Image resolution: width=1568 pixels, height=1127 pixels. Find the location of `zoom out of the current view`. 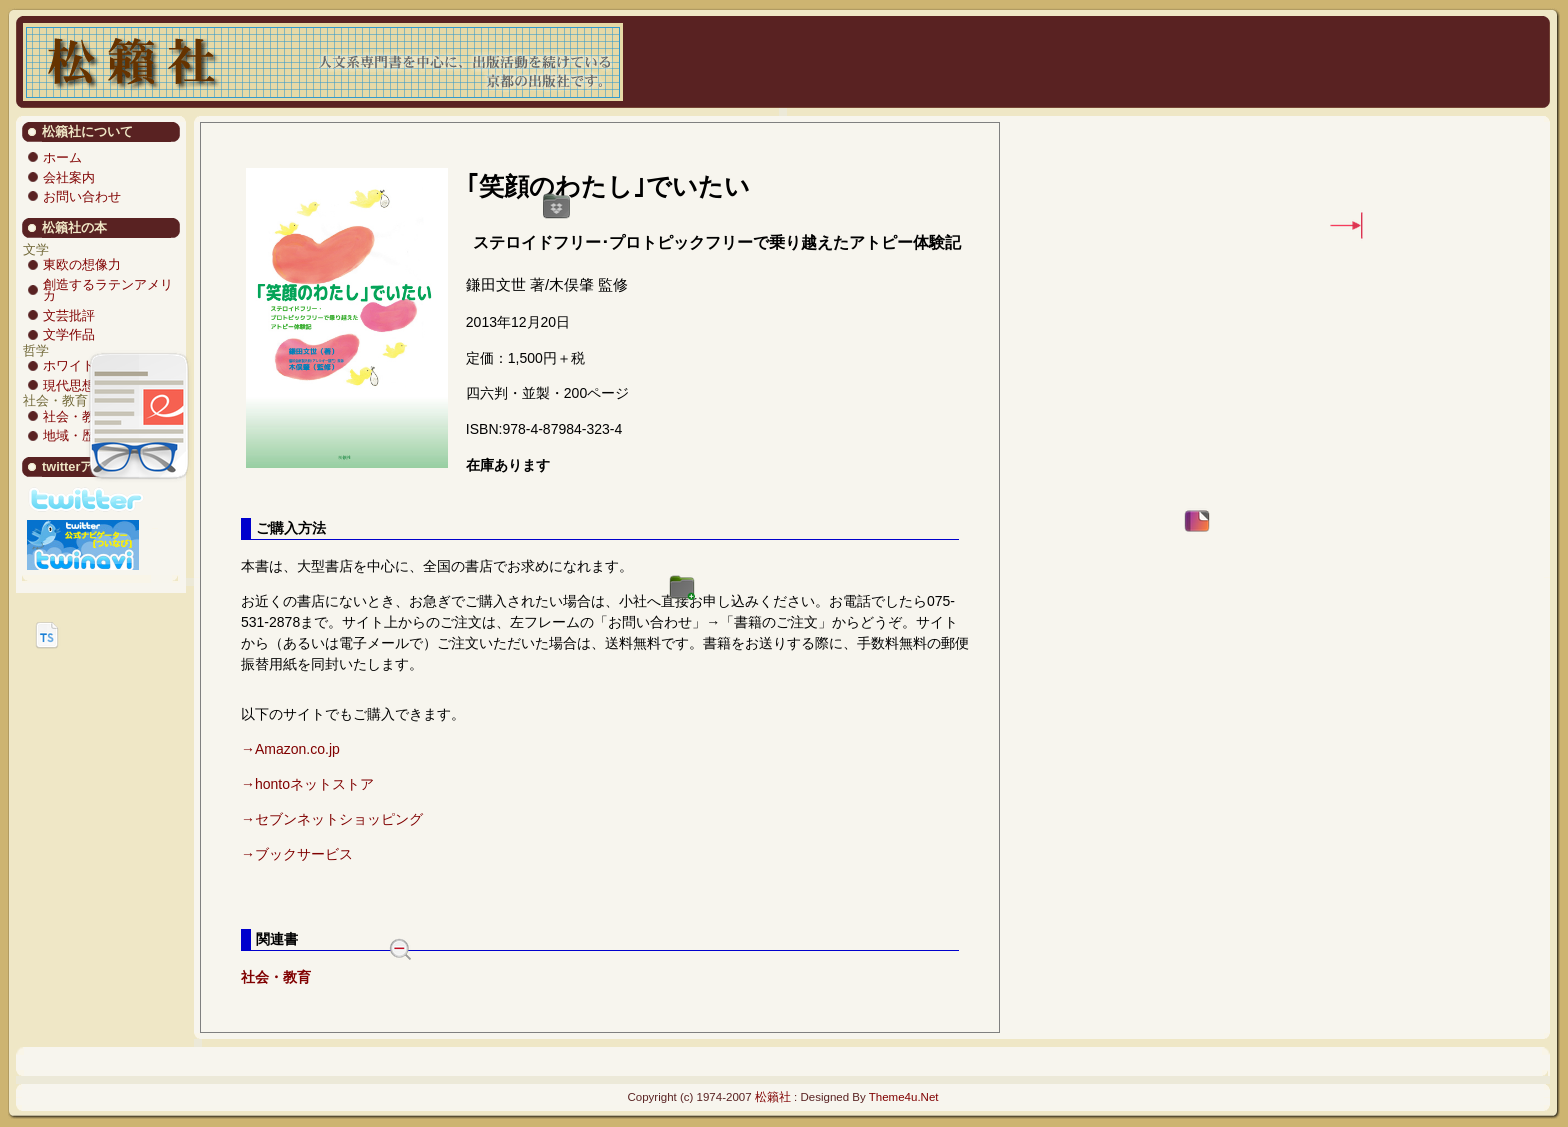

zoom out of the current view is located at coordinates (400, 949).